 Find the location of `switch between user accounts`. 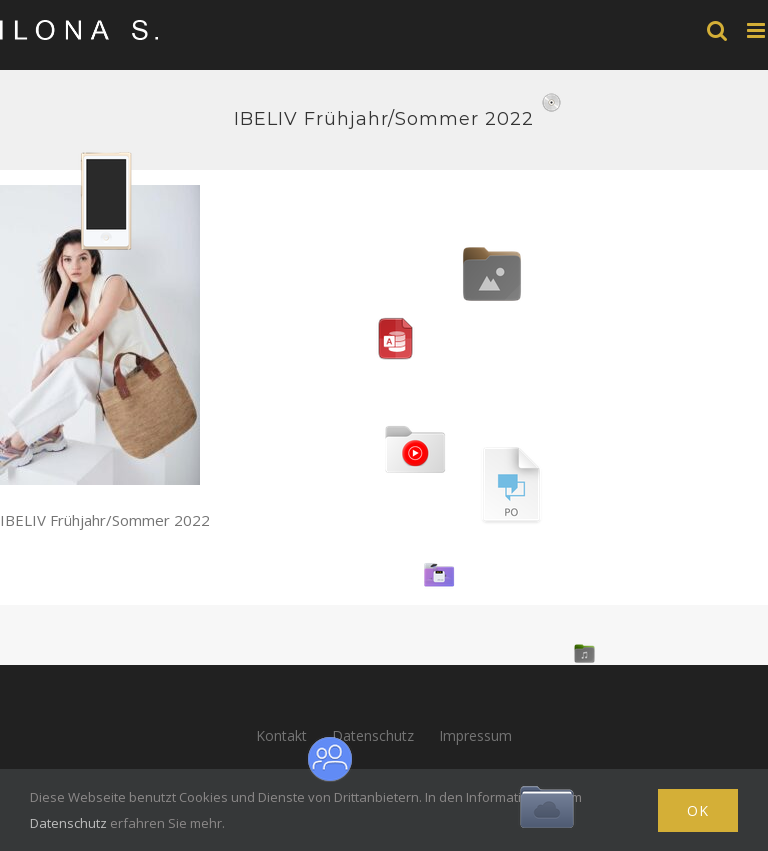

switch between user accounts is located at coordinates (330, 759).